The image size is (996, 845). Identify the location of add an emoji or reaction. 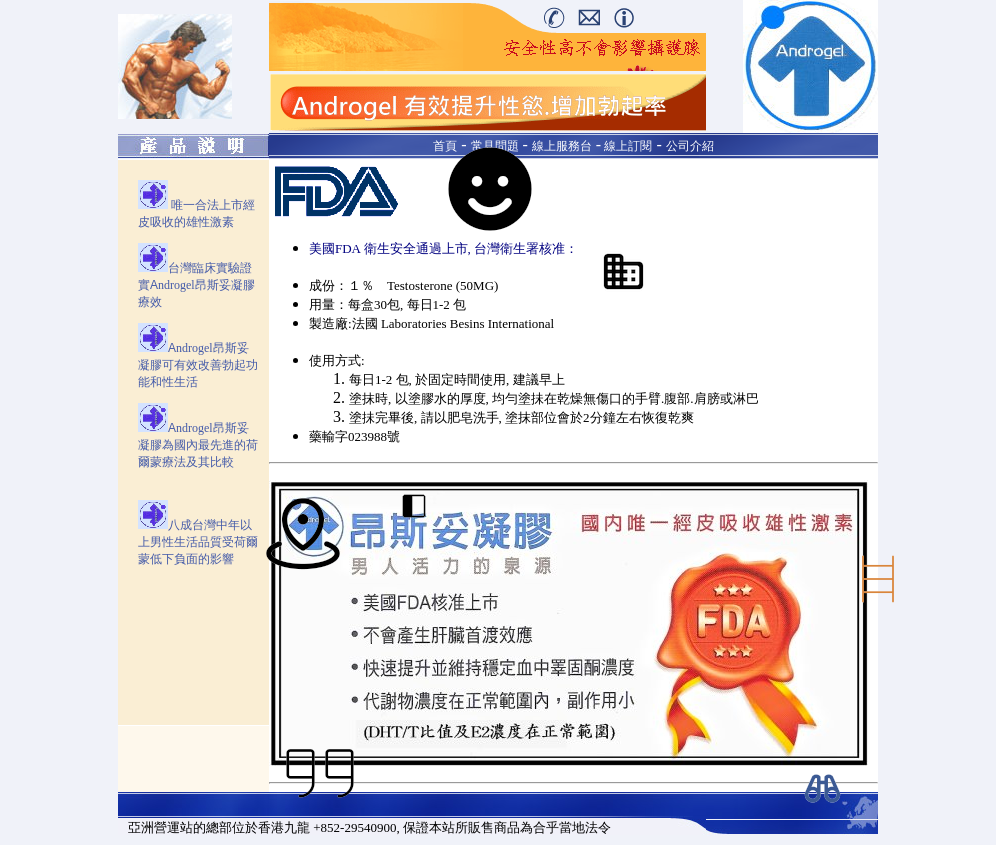
(490, 189).